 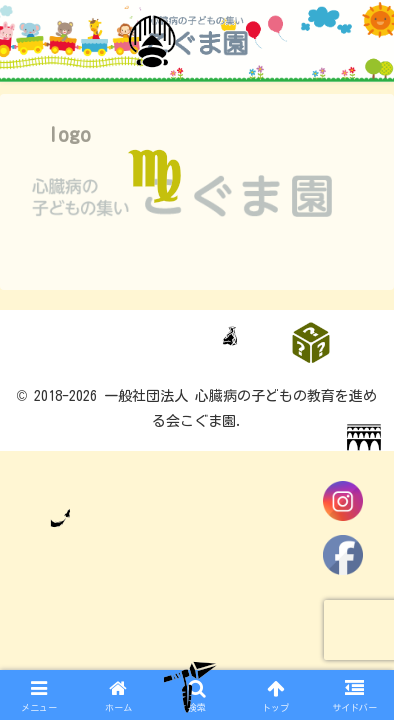 I want to click on indicates virgo zodiac sign, so click(x=154, y=176).